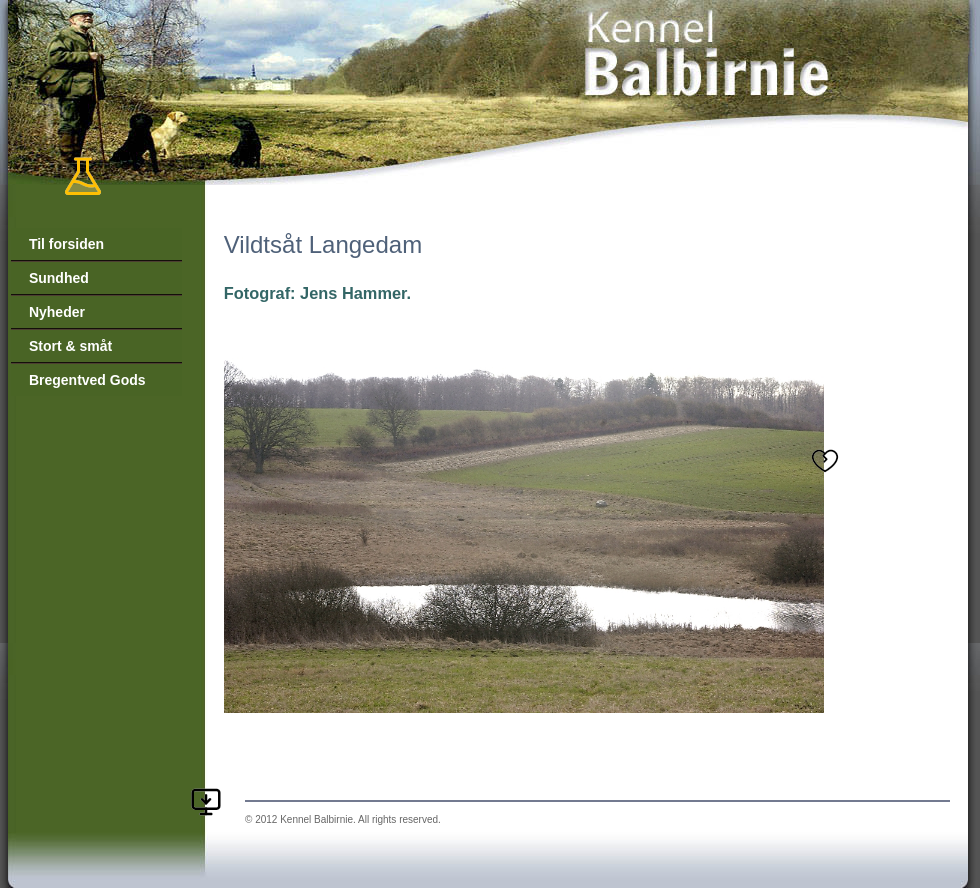  Describe the element at coordinates (83, 177) in the screenshot. I see `access lab or experimental features` at that location.